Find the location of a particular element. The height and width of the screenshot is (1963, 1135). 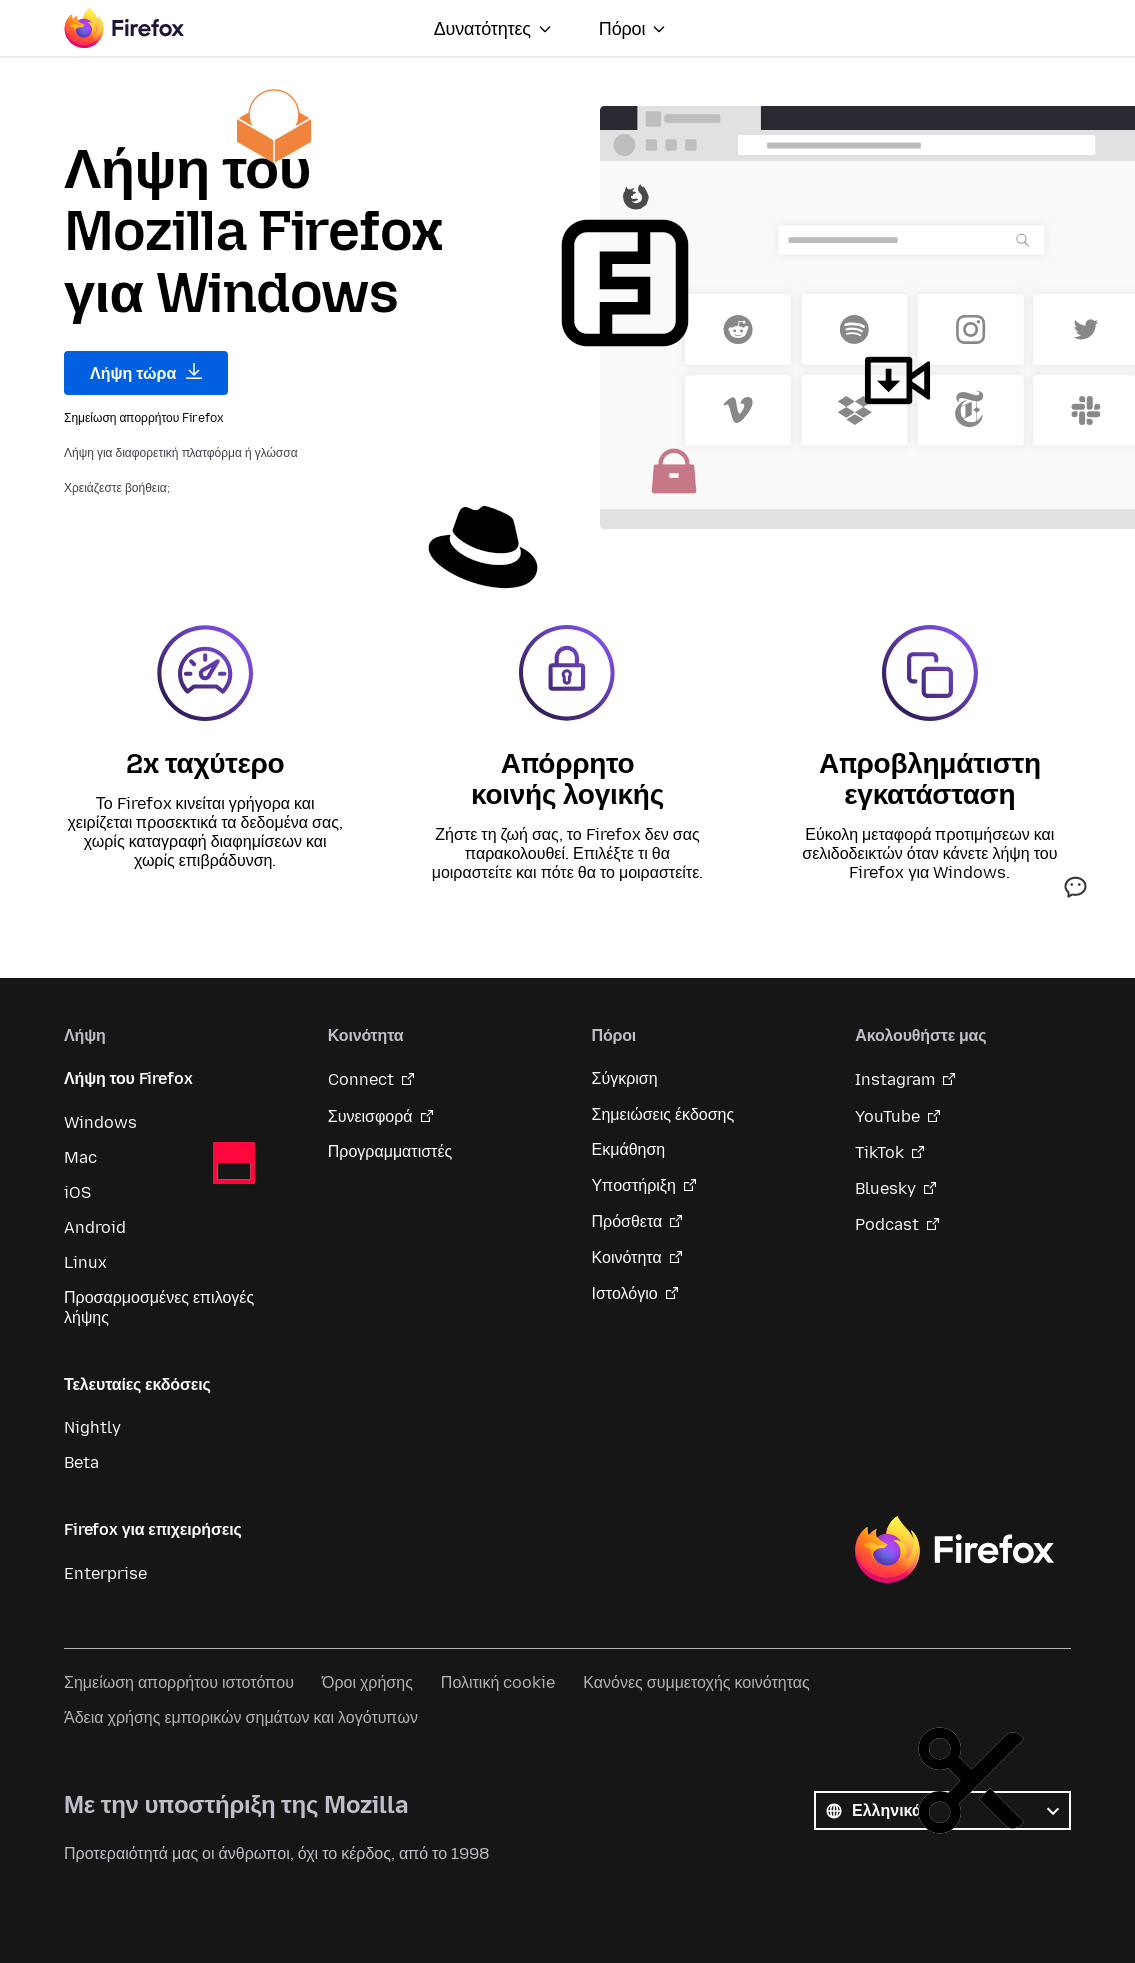

open friendica social network is located at coordinates (625, 283).